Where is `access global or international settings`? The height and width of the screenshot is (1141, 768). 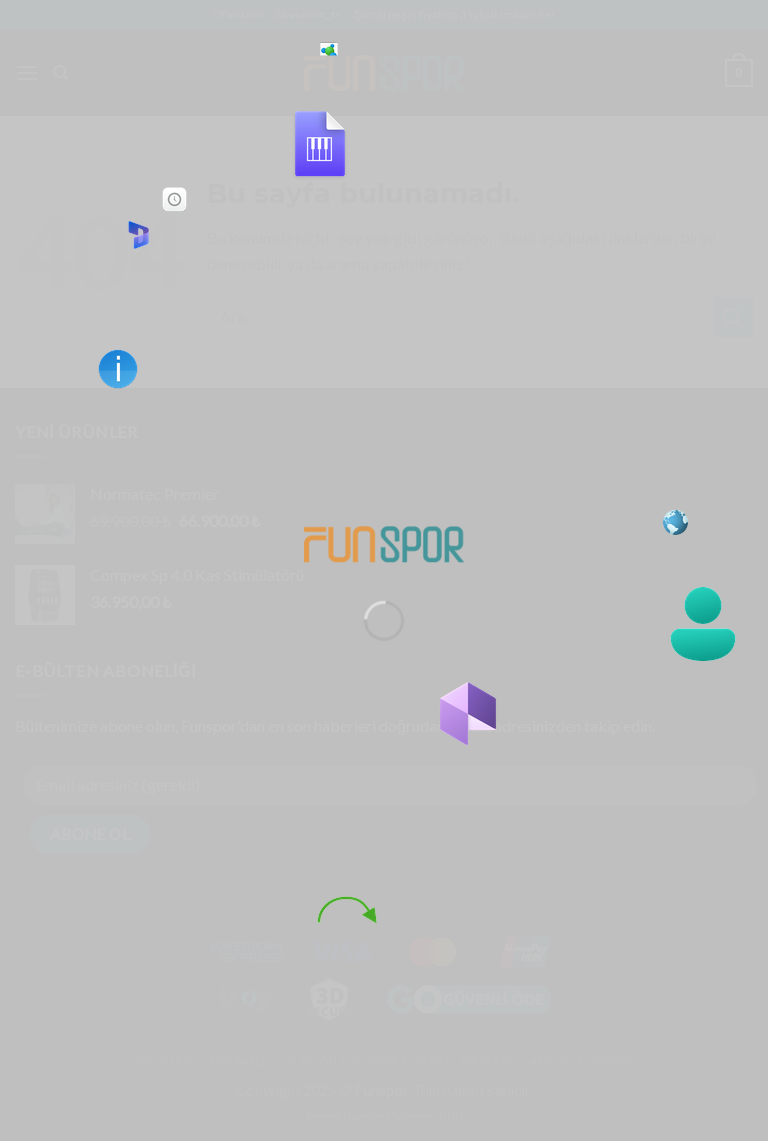
access global or international settings is located at coordinates (675, 522).